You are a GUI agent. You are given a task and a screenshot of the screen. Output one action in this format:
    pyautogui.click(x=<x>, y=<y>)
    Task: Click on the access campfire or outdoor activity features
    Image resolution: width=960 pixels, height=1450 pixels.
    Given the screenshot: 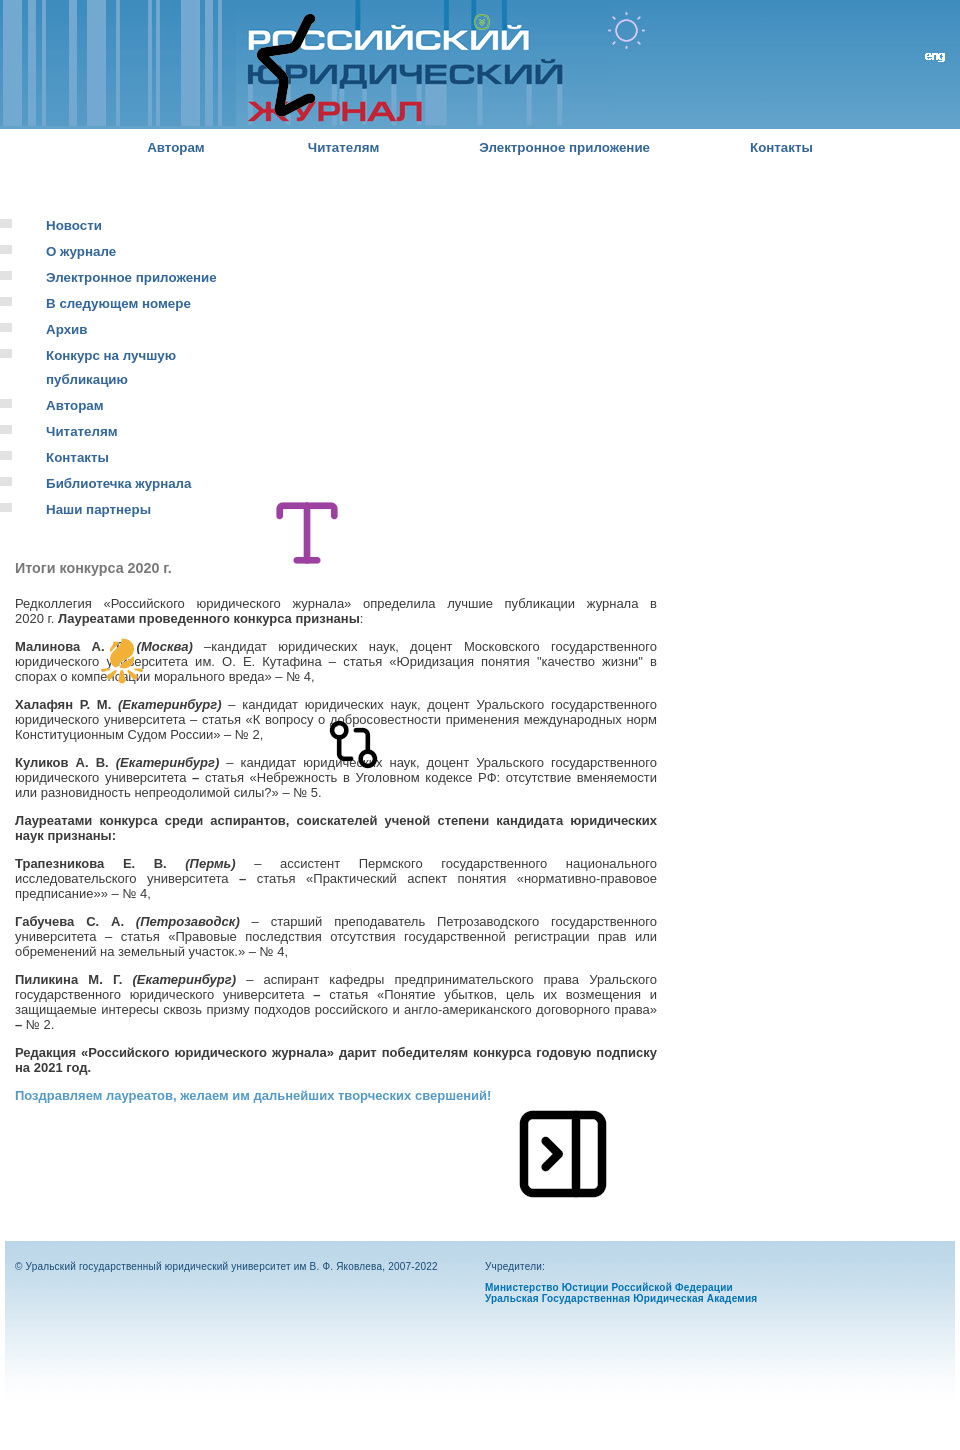 What is the action you would take?
    pyautogui.click(x=122, y=661)
    